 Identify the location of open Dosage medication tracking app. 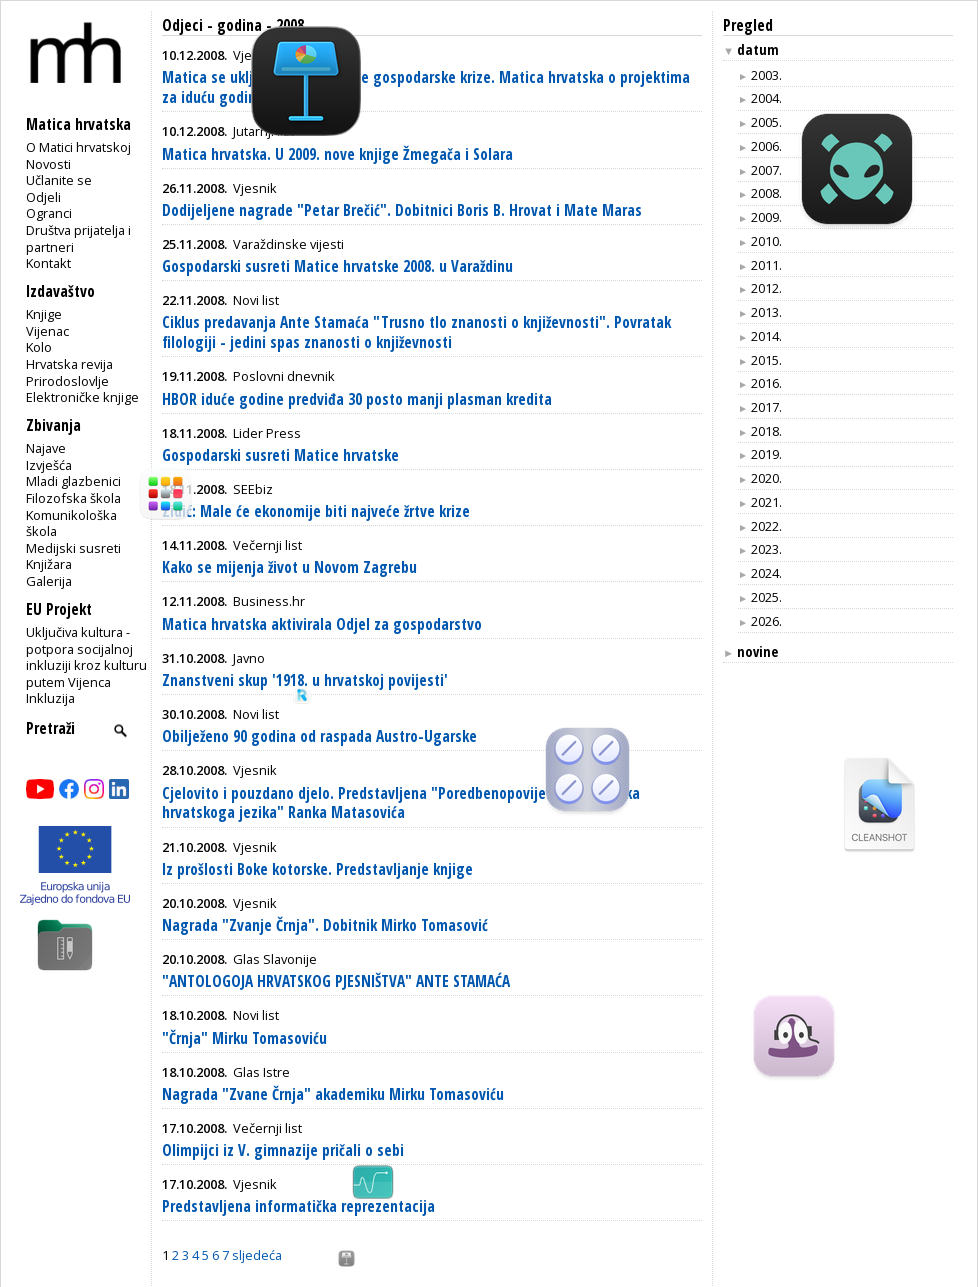
(587, 769).